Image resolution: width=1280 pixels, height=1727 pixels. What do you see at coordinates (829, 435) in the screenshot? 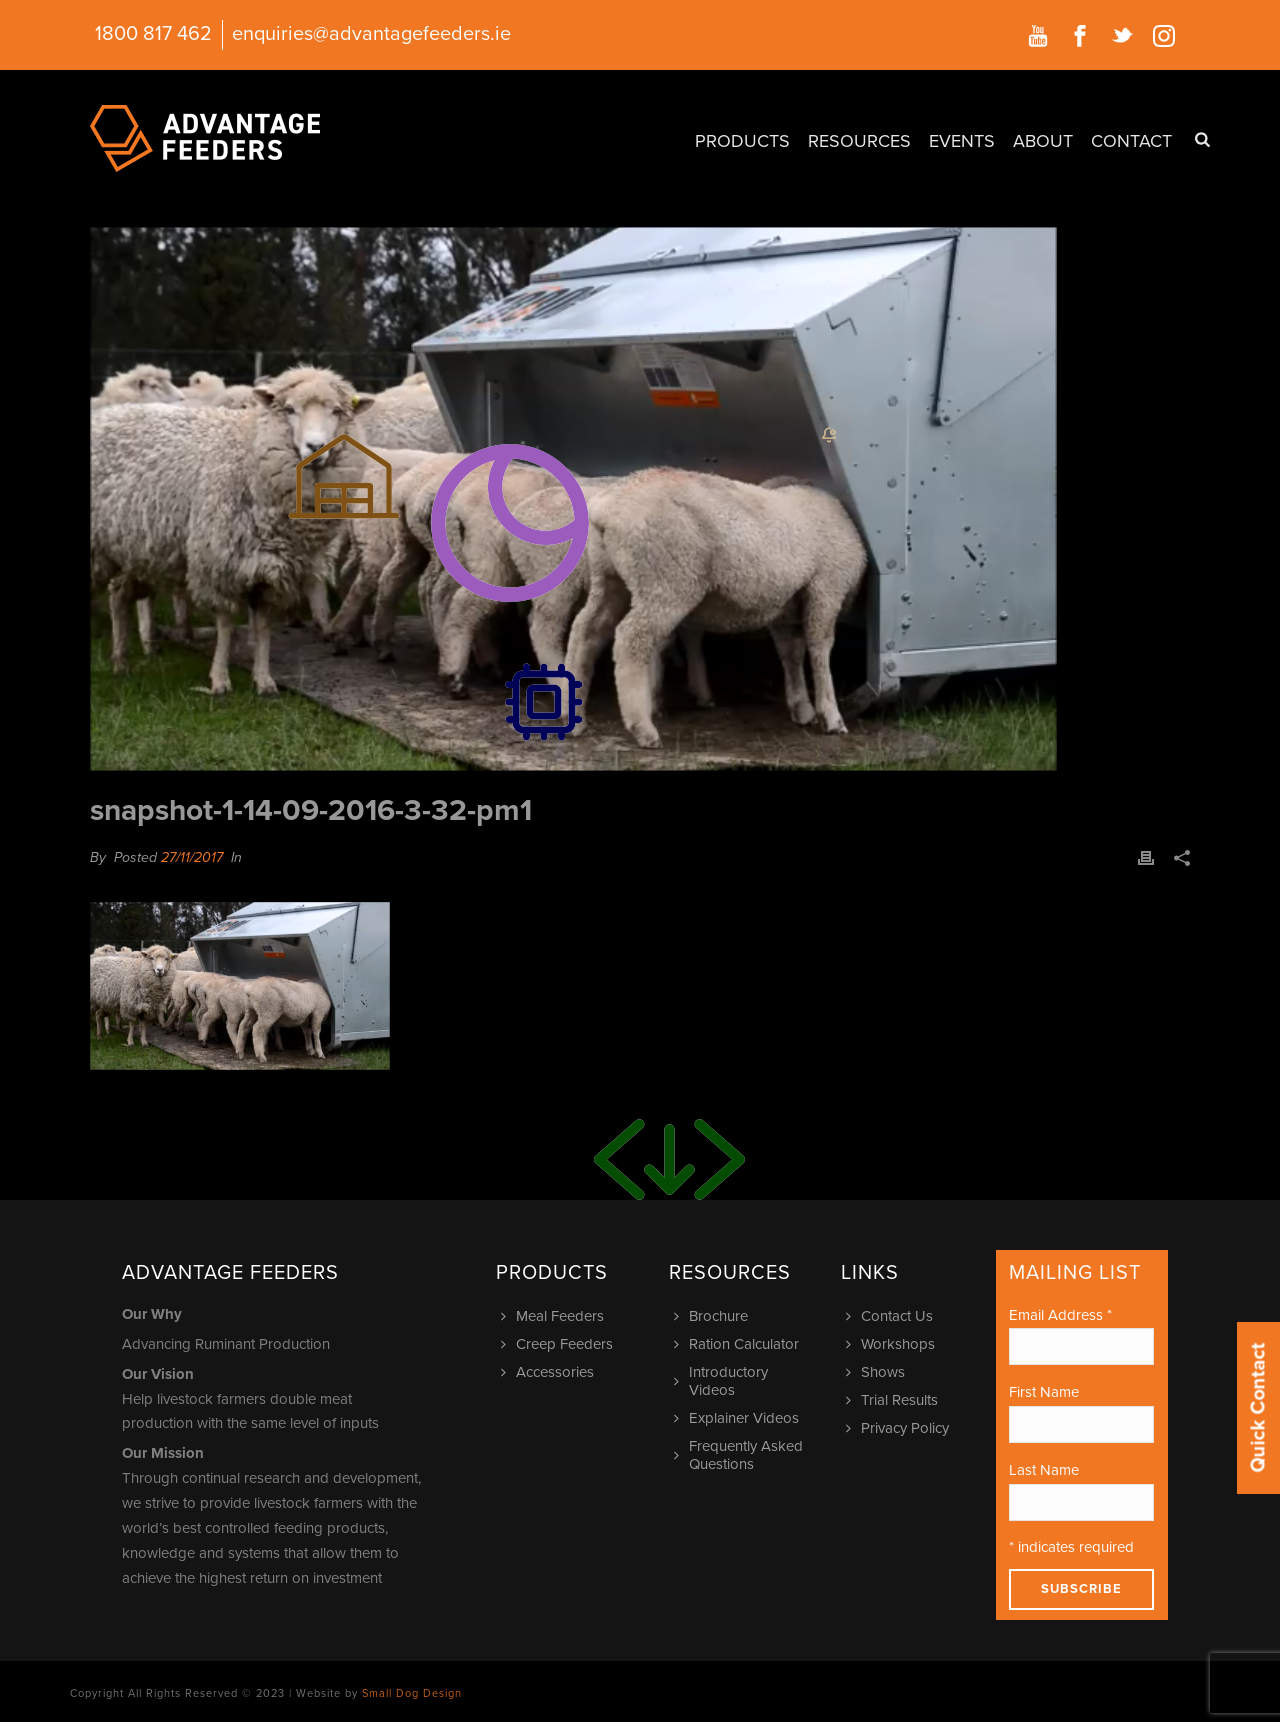
I see `indicates new notifications` at bounding box center [829, 435].